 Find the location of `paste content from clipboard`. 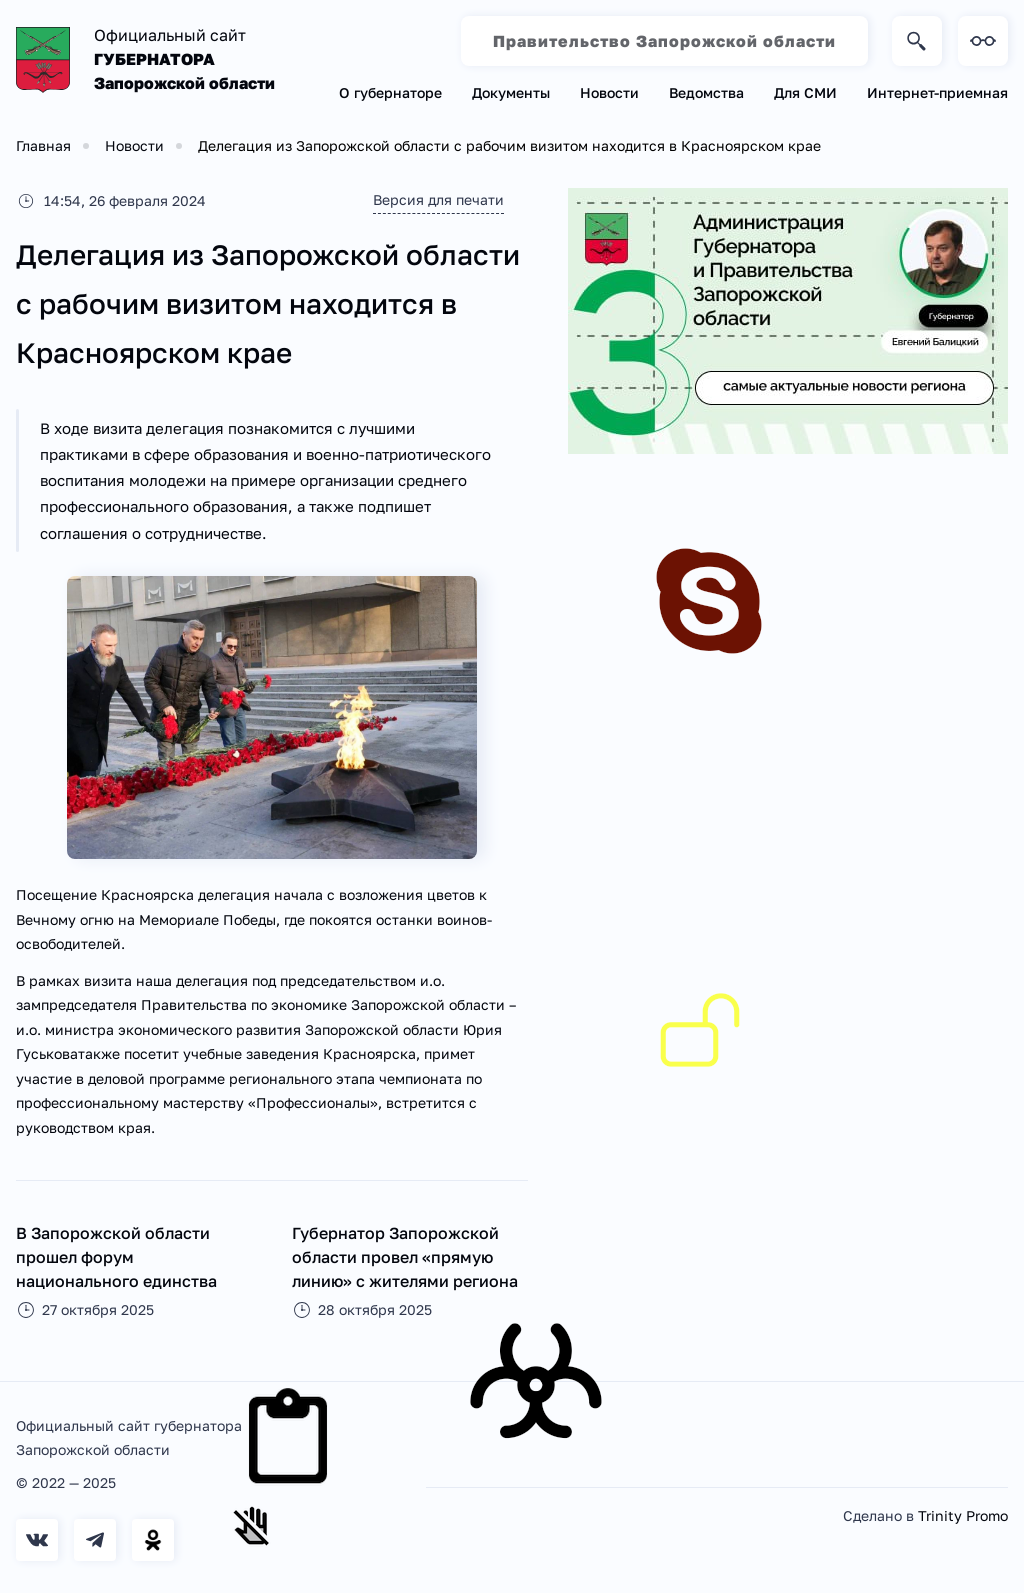

paste content from clipboard is located at coordinates (288, 1440).